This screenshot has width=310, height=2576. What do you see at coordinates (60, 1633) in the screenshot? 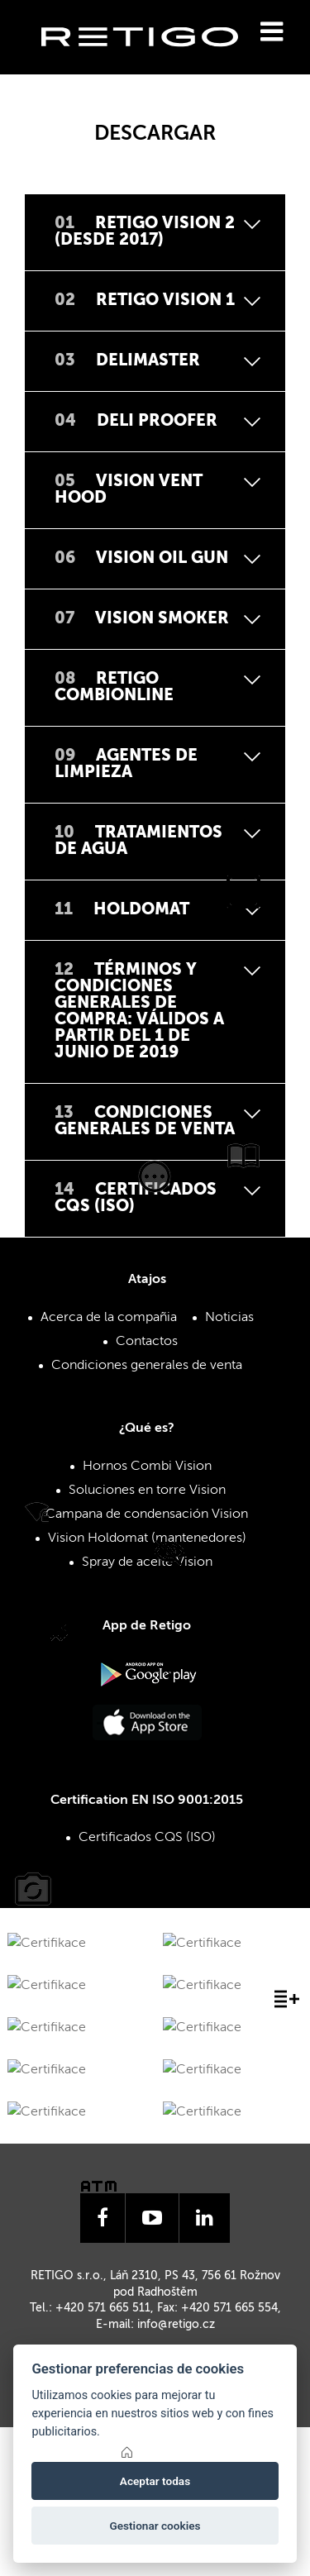
I see `view score or performance metrics` at bounding box center [60, 1633].